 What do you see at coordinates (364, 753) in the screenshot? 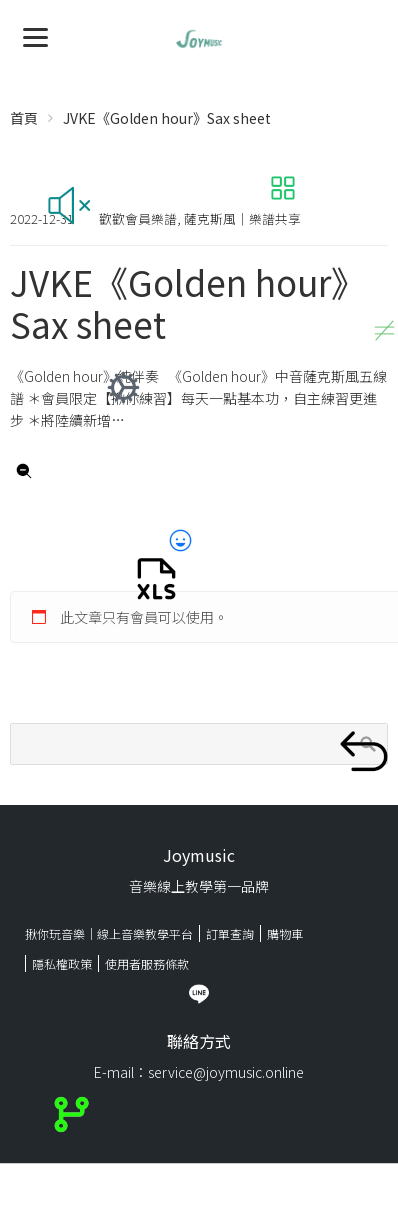
I see `undo last action` at bounding box center [364, 753].